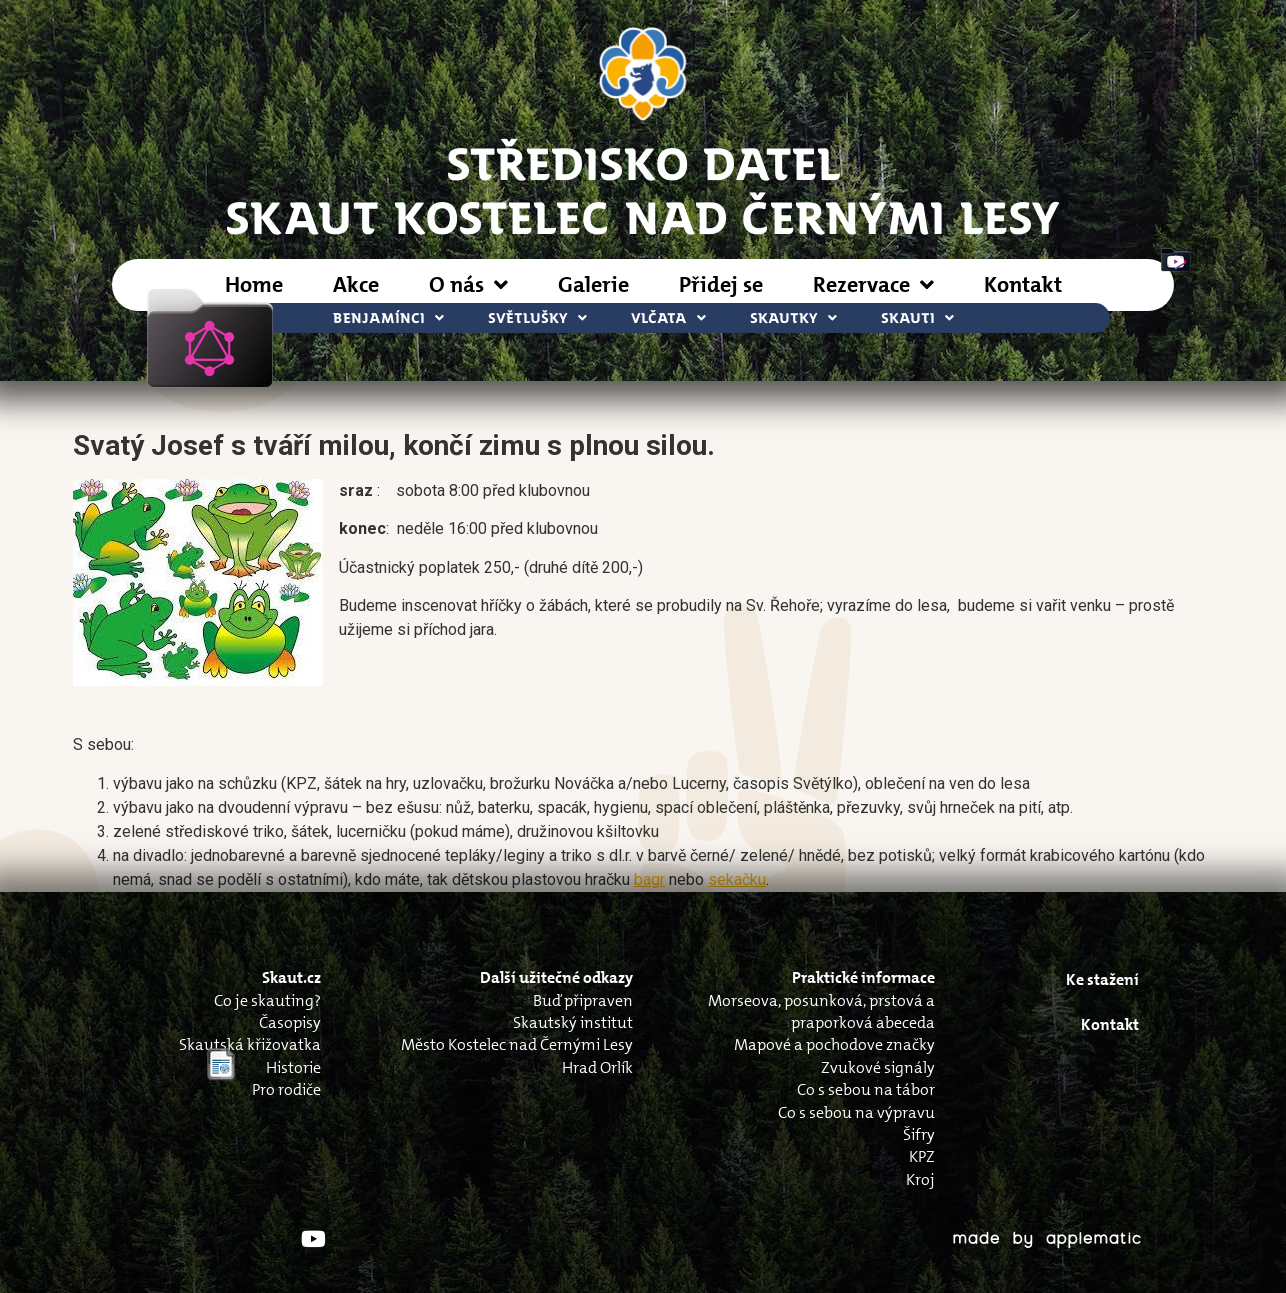  I want to click on open folder containing youtube vanced files, so click(1175, 260).